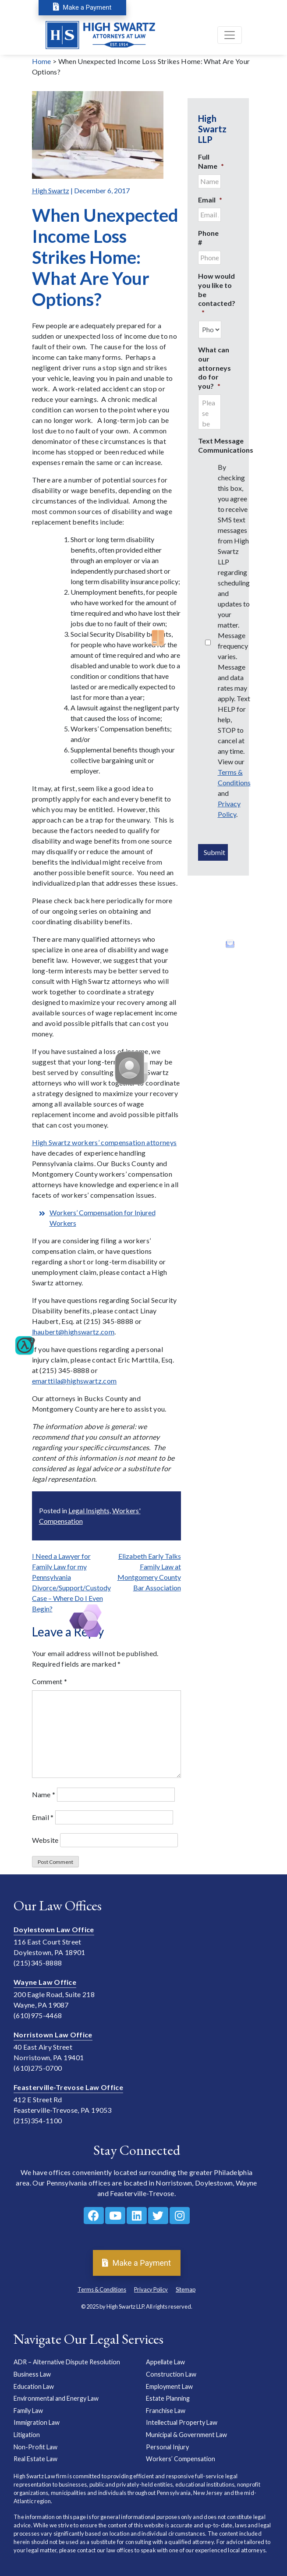 The image size is (287, 2576). What do you see at coordinates (158, 638) in the screenshot?
I see `open or install a debian software package` at bounding box center [158, 638].